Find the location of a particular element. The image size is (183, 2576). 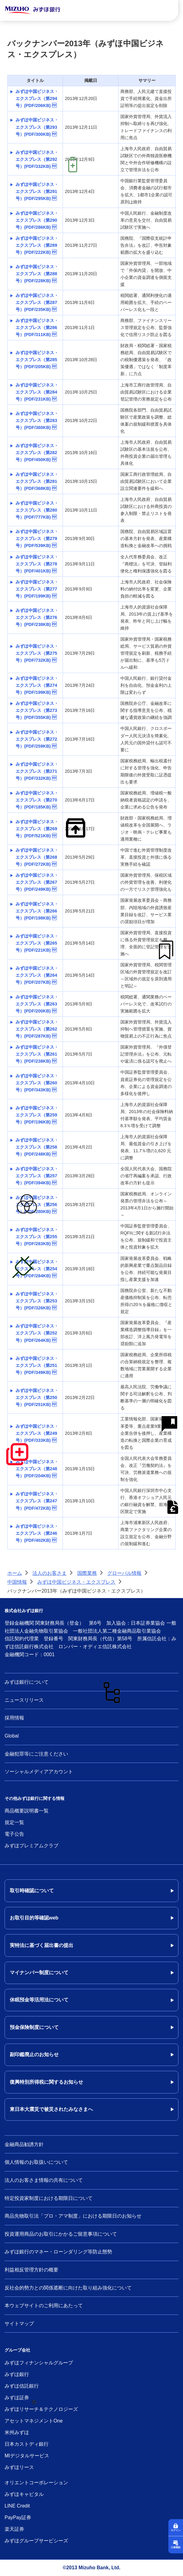

connect to a power source is located at coordinates (23, 1268).